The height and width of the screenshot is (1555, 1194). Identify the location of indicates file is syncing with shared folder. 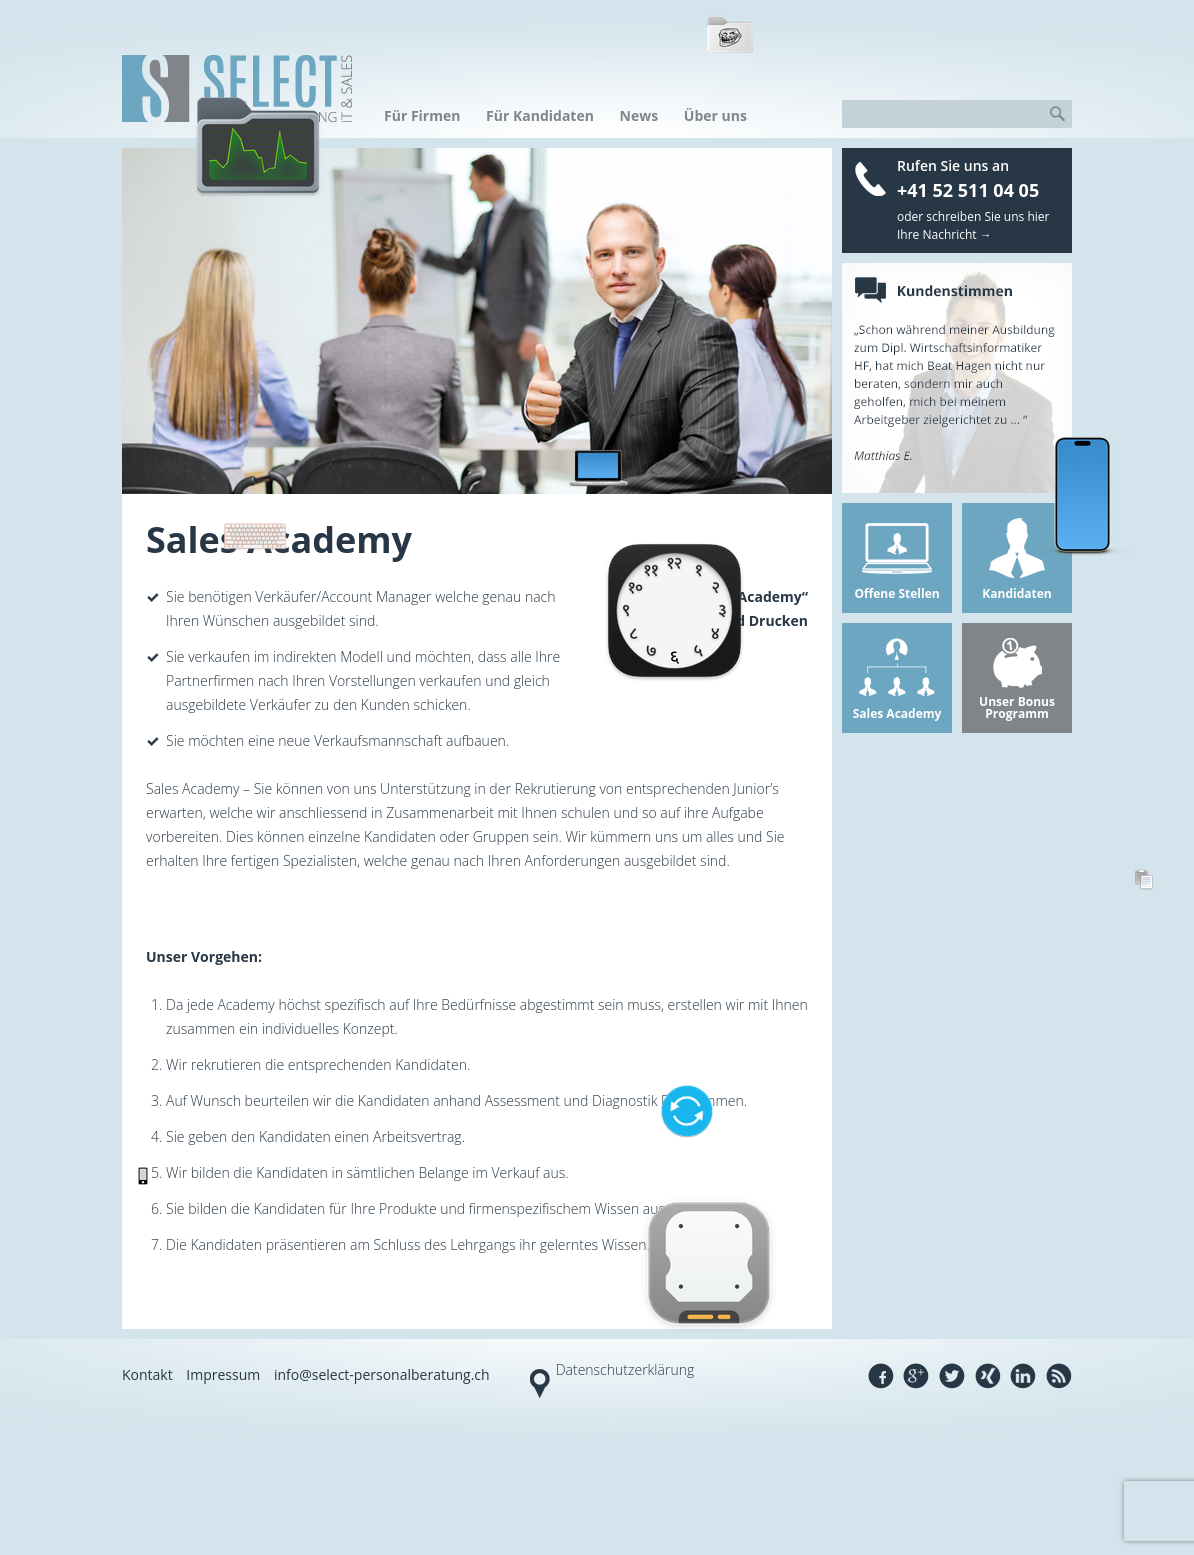
(687, 1111).